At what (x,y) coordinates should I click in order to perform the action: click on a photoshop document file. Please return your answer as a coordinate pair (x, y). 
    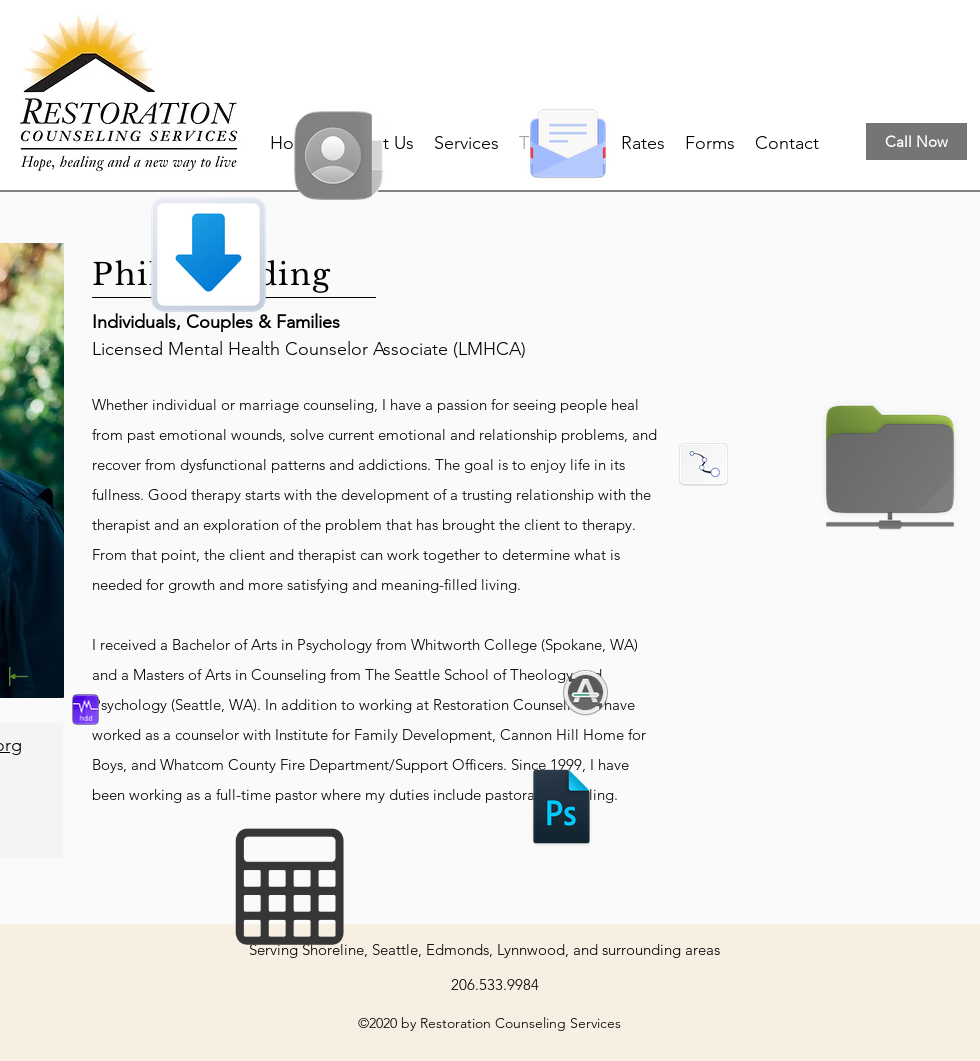
    Looking at the image, I should click on (561, 806).